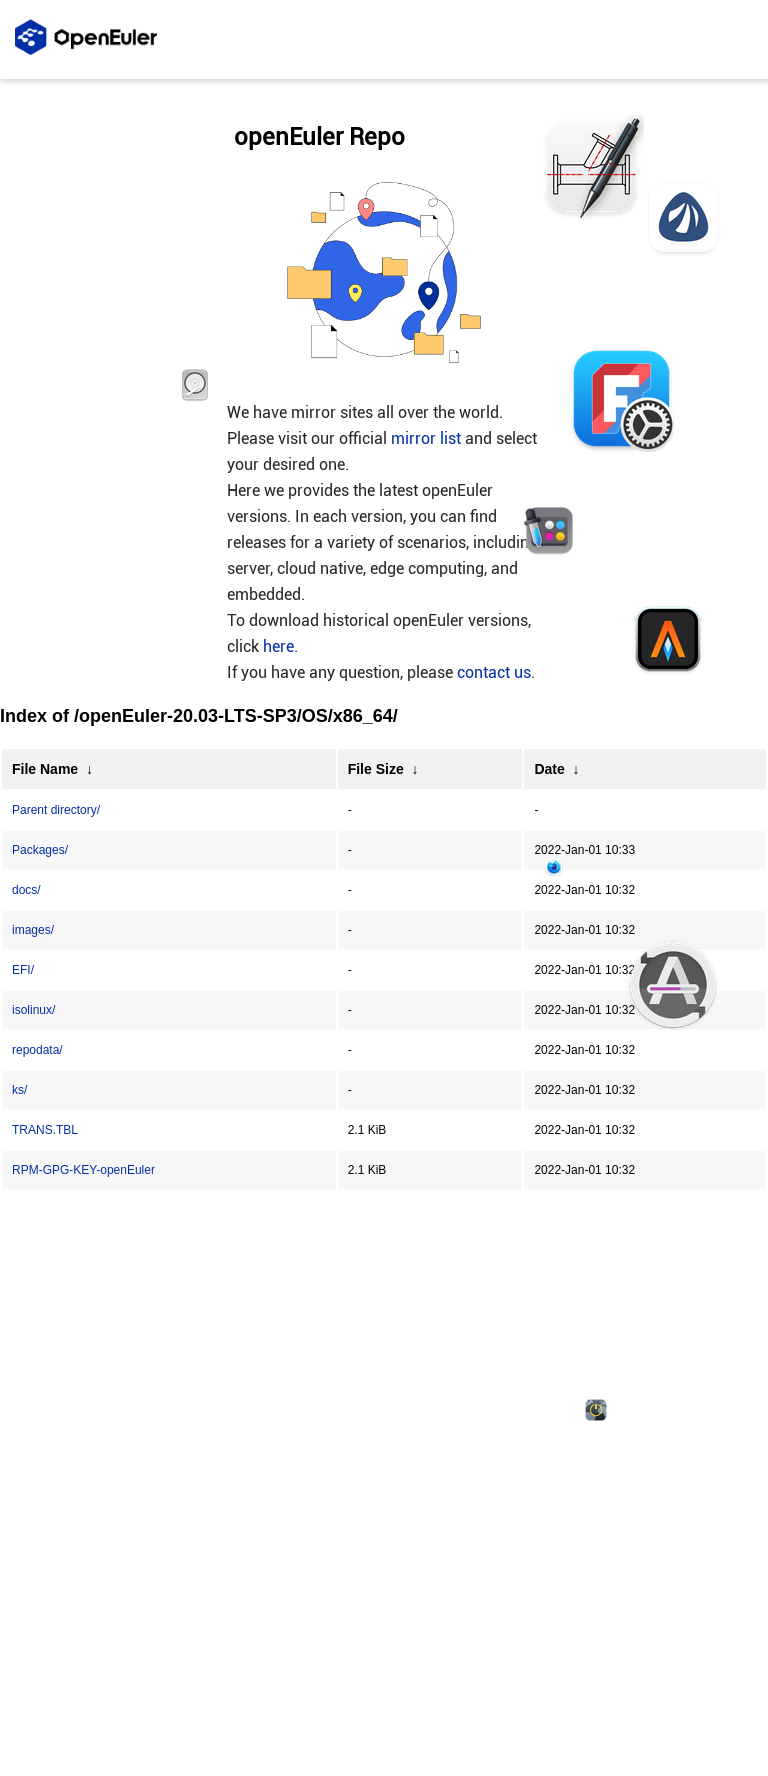 The height and width of the screenshot is (1776, 768). What do you see at coordinates (554, 867) in the screenshot?
I see `open Firefox Developer Edition browser` at bounding box center [554, 867].